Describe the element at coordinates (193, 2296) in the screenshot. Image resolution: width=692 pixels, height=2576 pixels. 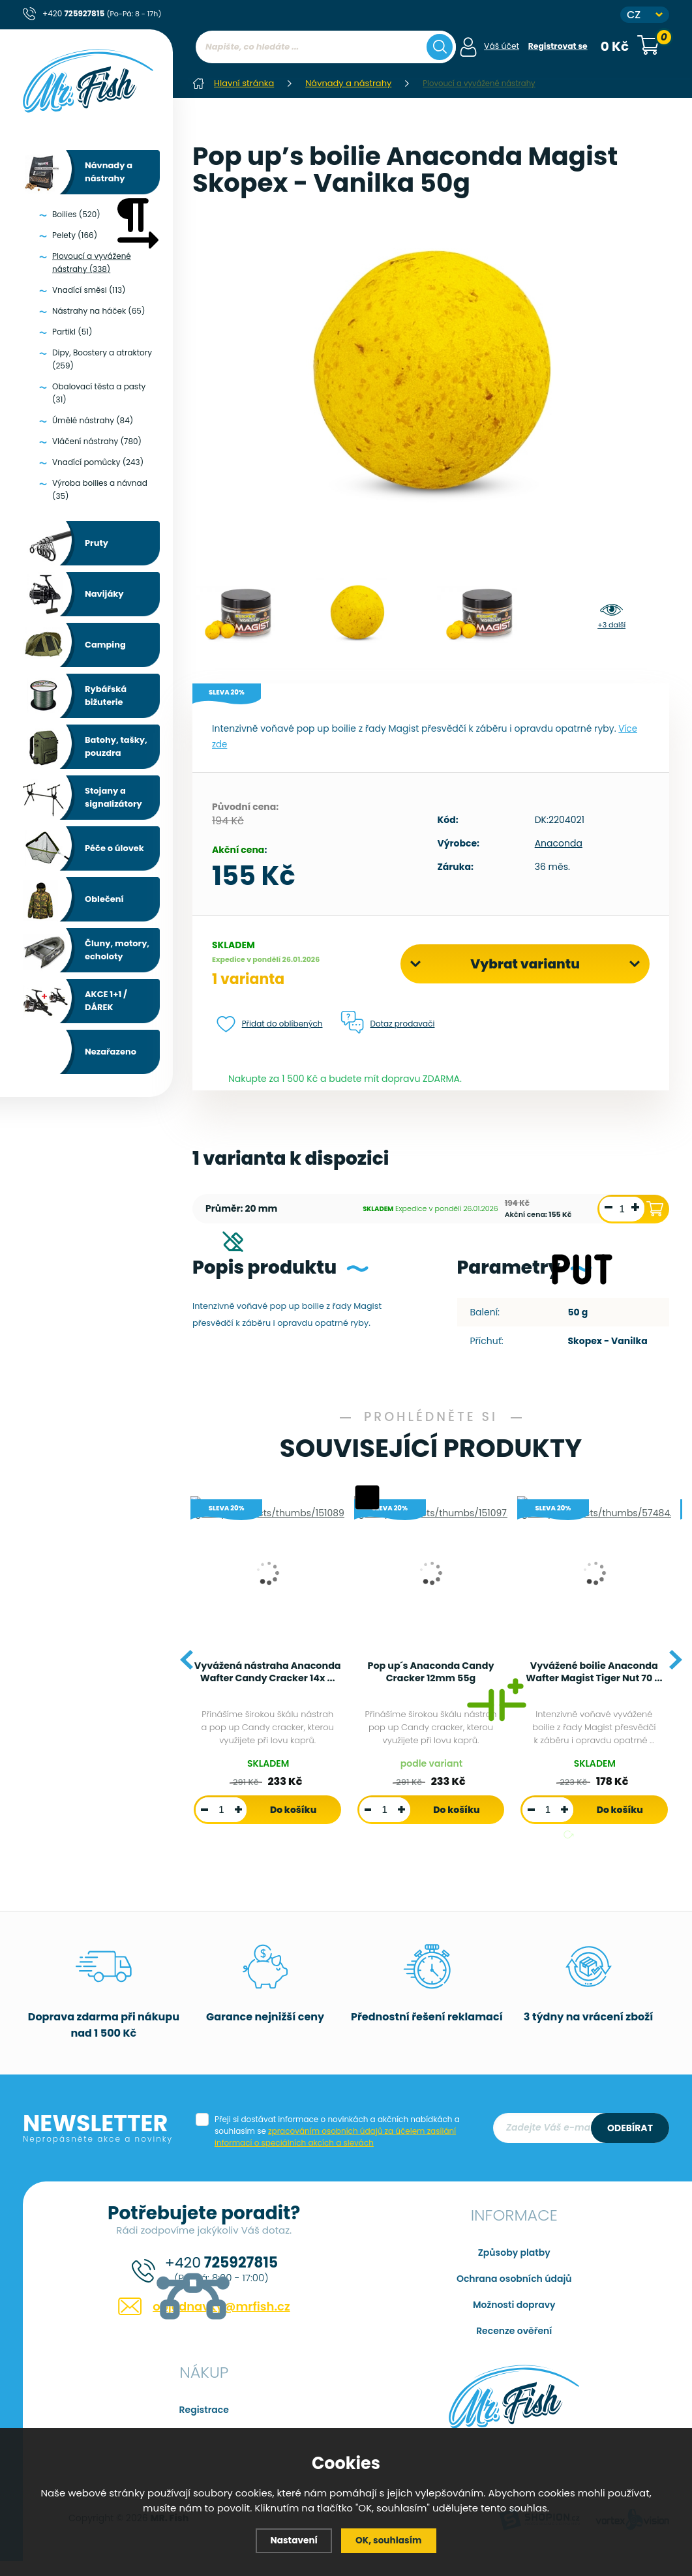
I see `edit vector path with bezier curve handles` at that location.